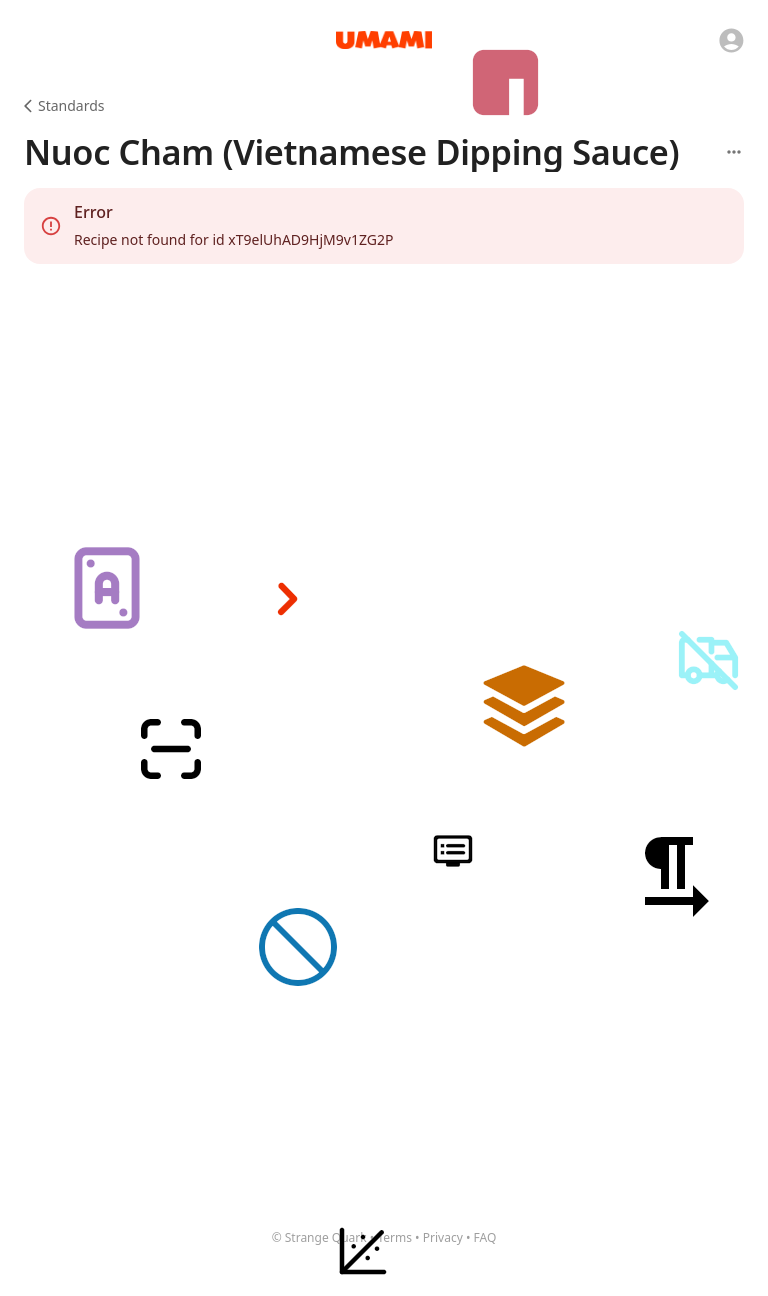 The height and width of the screenshot is (1296, 768). I want to click on access DVR or recorded content, so click(453, 851).